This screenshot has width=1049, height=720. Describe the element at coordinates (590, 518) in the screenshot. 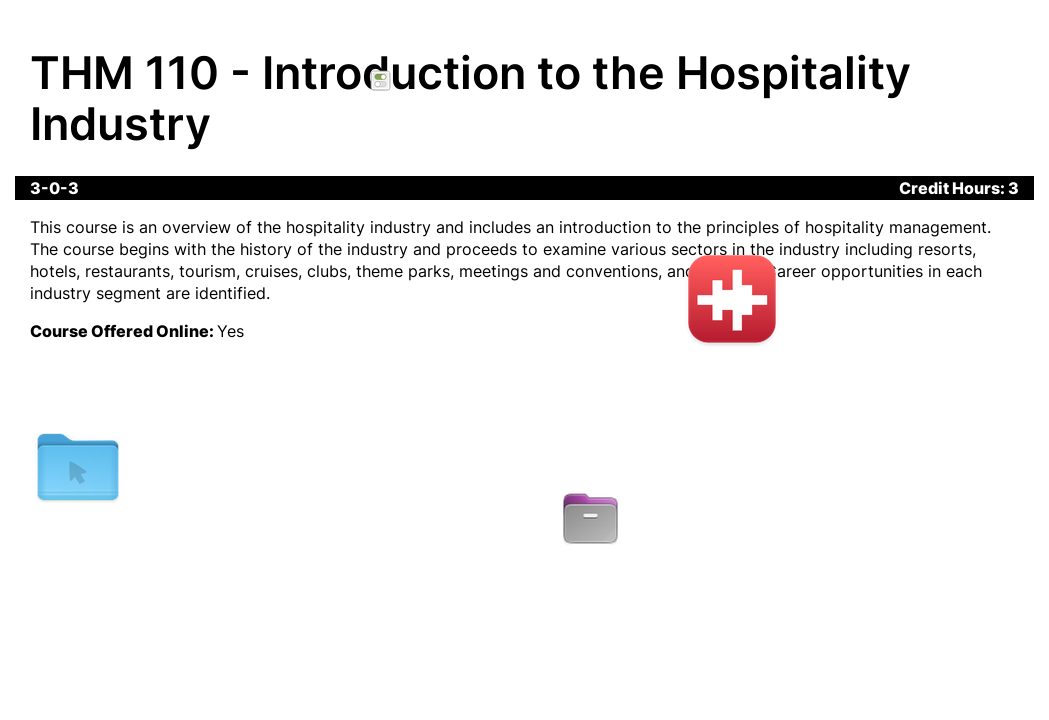

I see `open the file manager` at that location.